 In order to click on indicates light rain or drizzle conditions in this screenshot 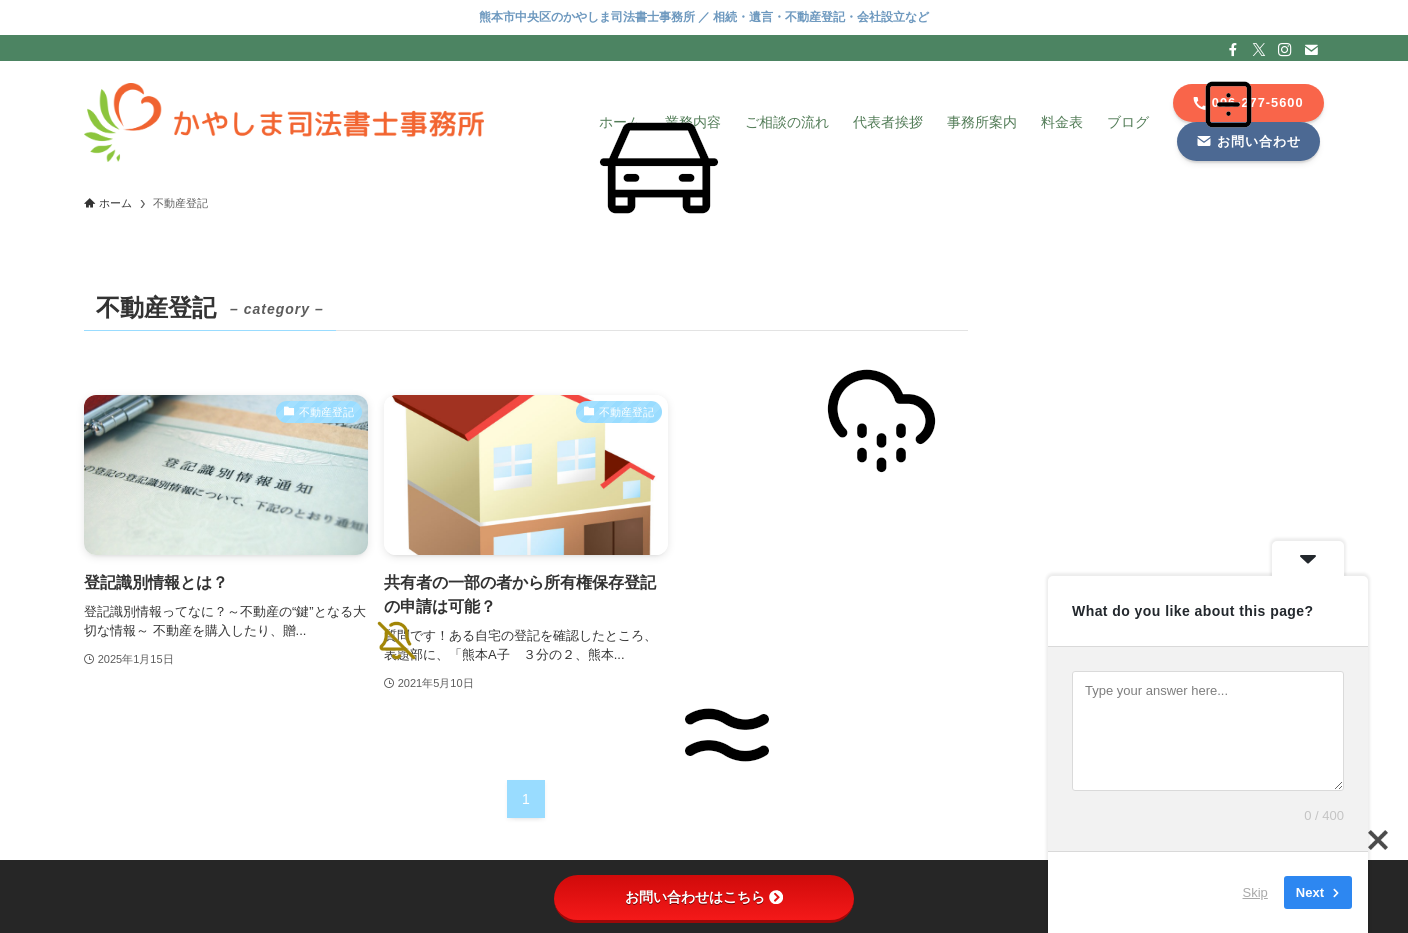, I will do `click(881, 418)`.